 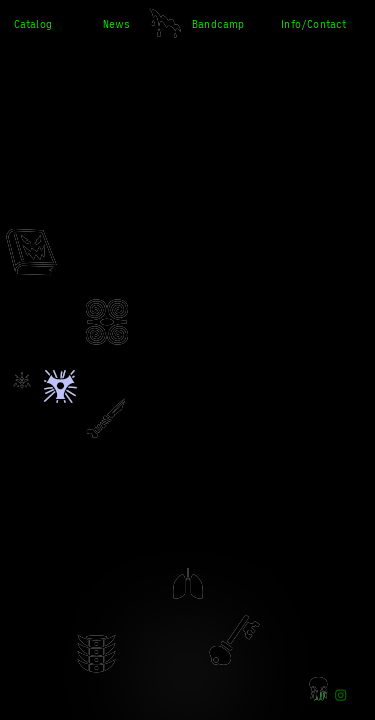 What do you see at coordinates (107, 322) in the screenshot?
I see `dwennimmen adinkra symbol representing humility and strength` at bounding box center [107, 322].